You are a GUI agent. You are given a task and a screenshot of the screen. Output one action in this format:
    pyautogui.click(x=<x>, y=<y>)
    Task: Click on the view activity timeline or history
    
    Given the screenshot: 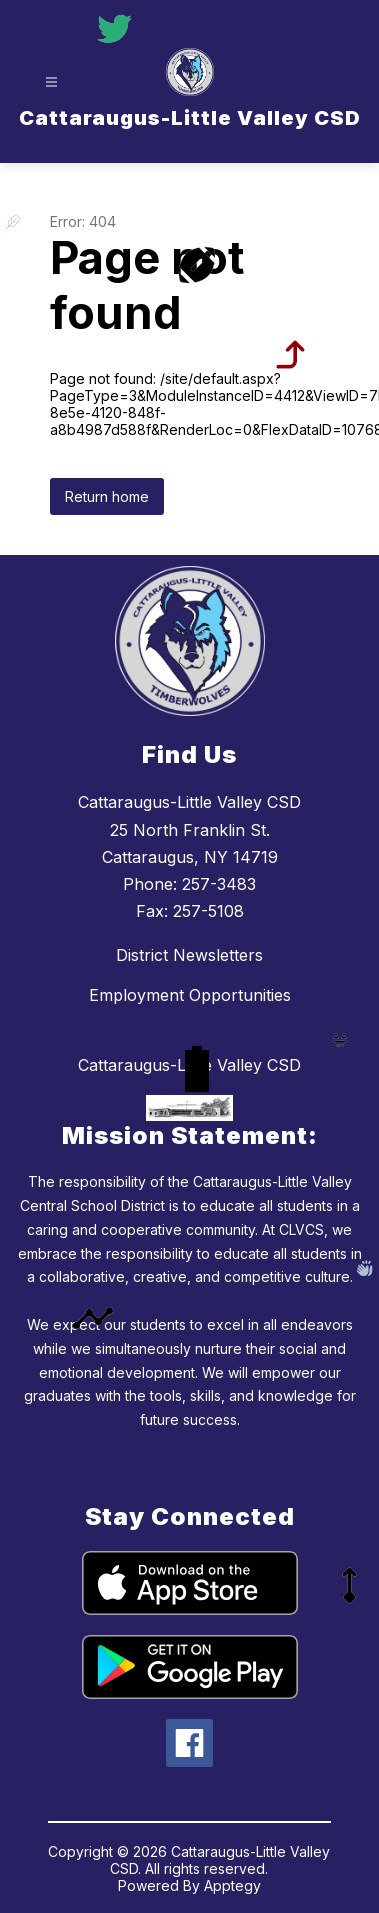 What is the action you would take?
    pyautogui.click(x=93, y=1318)
    